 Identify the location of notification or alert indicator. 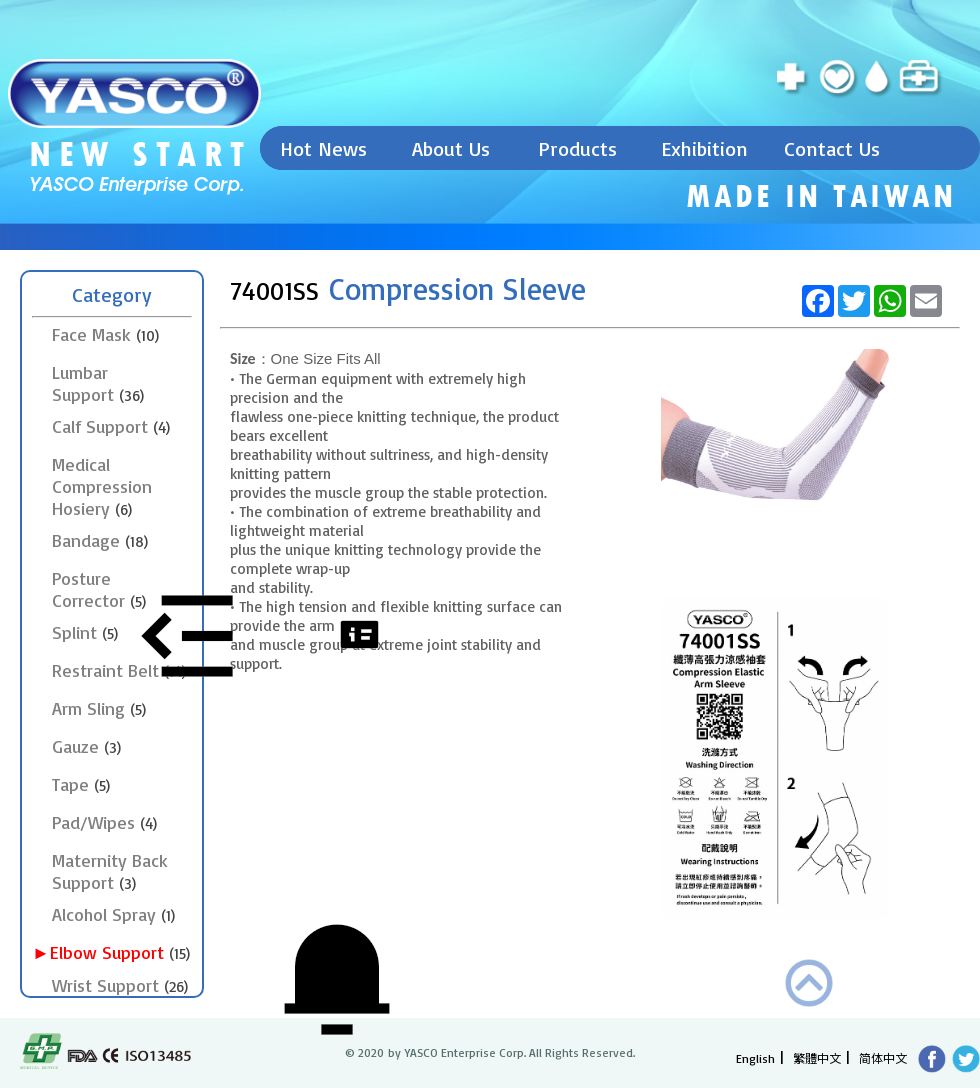
(337, 977).